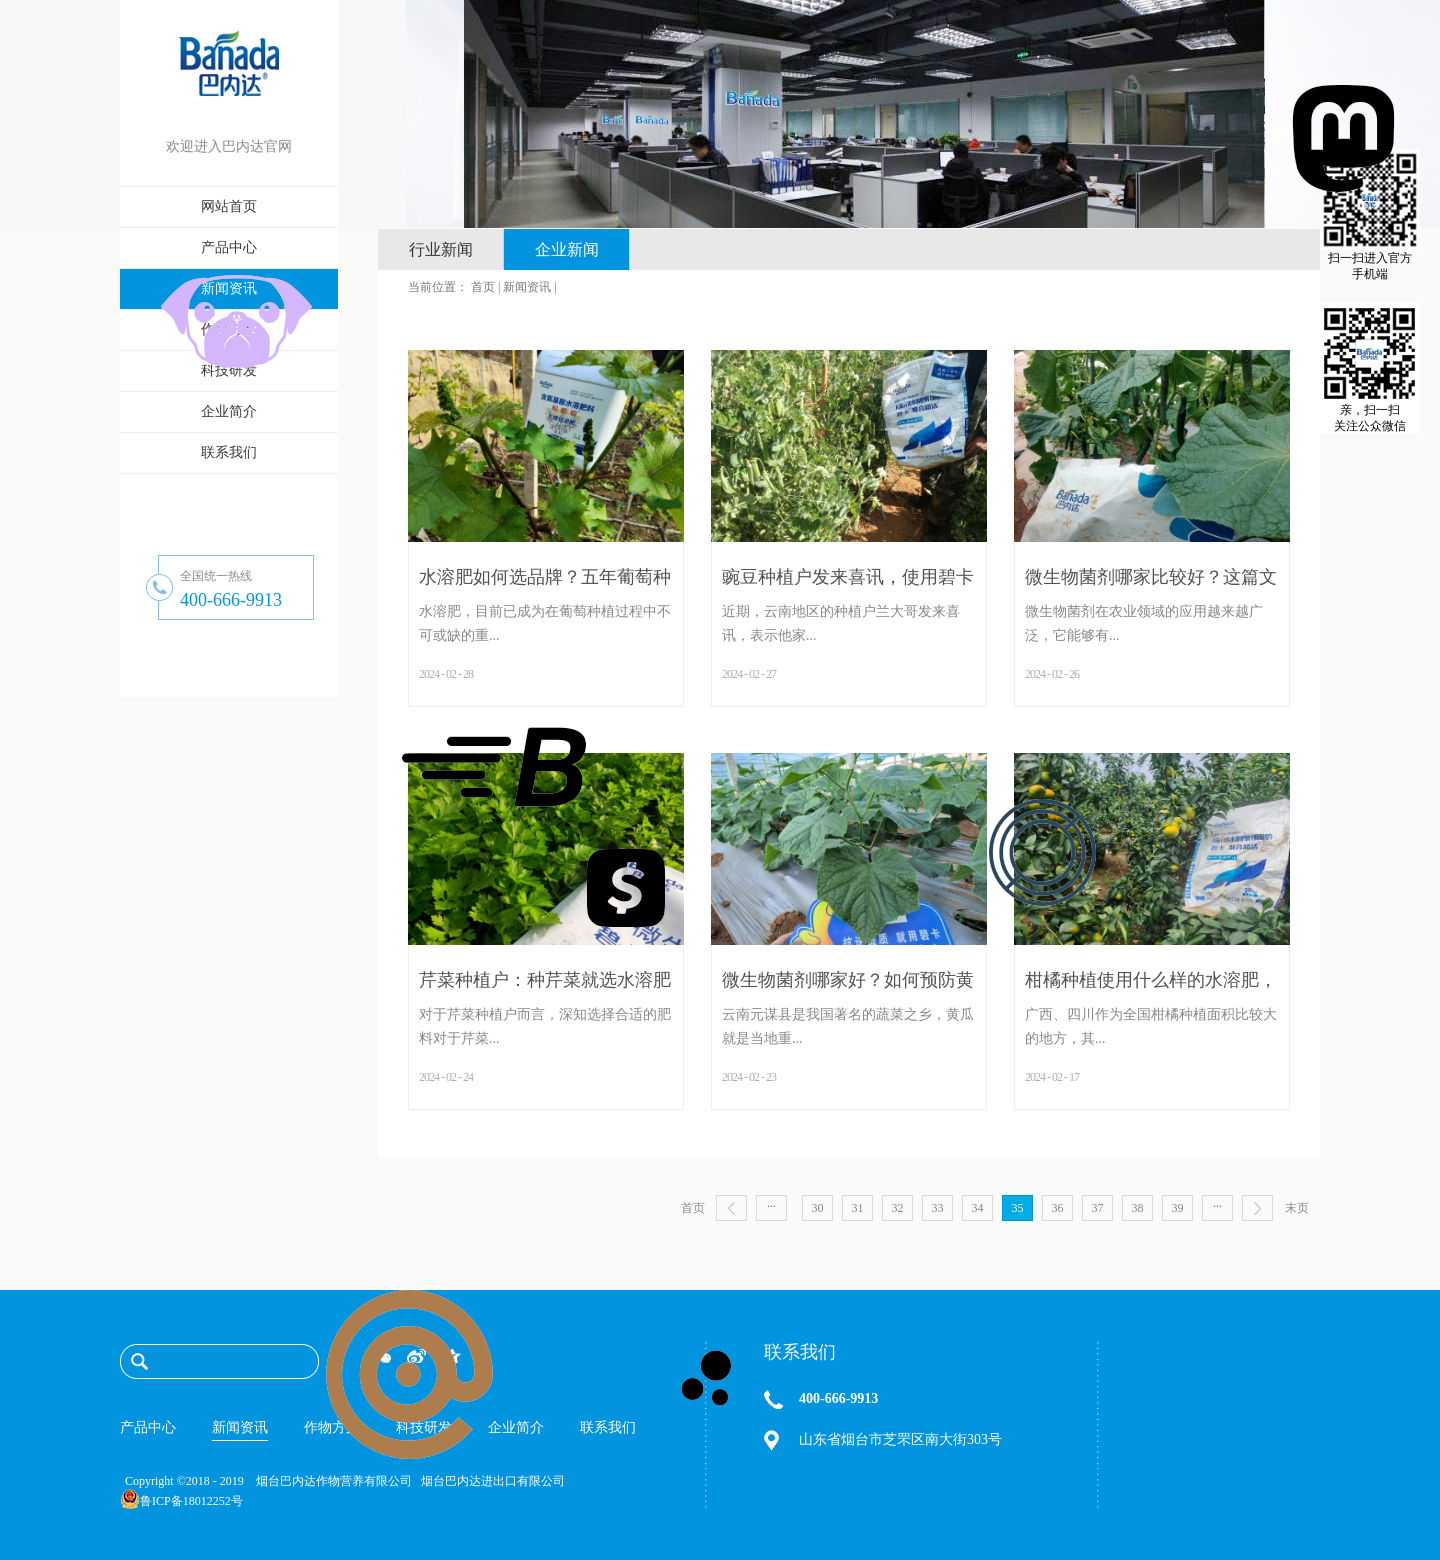 This screenshot has width=1440, height=1560. Describe the element at coordinates (1042, 852) in the screenshot. I see `circle company logo` at that location.